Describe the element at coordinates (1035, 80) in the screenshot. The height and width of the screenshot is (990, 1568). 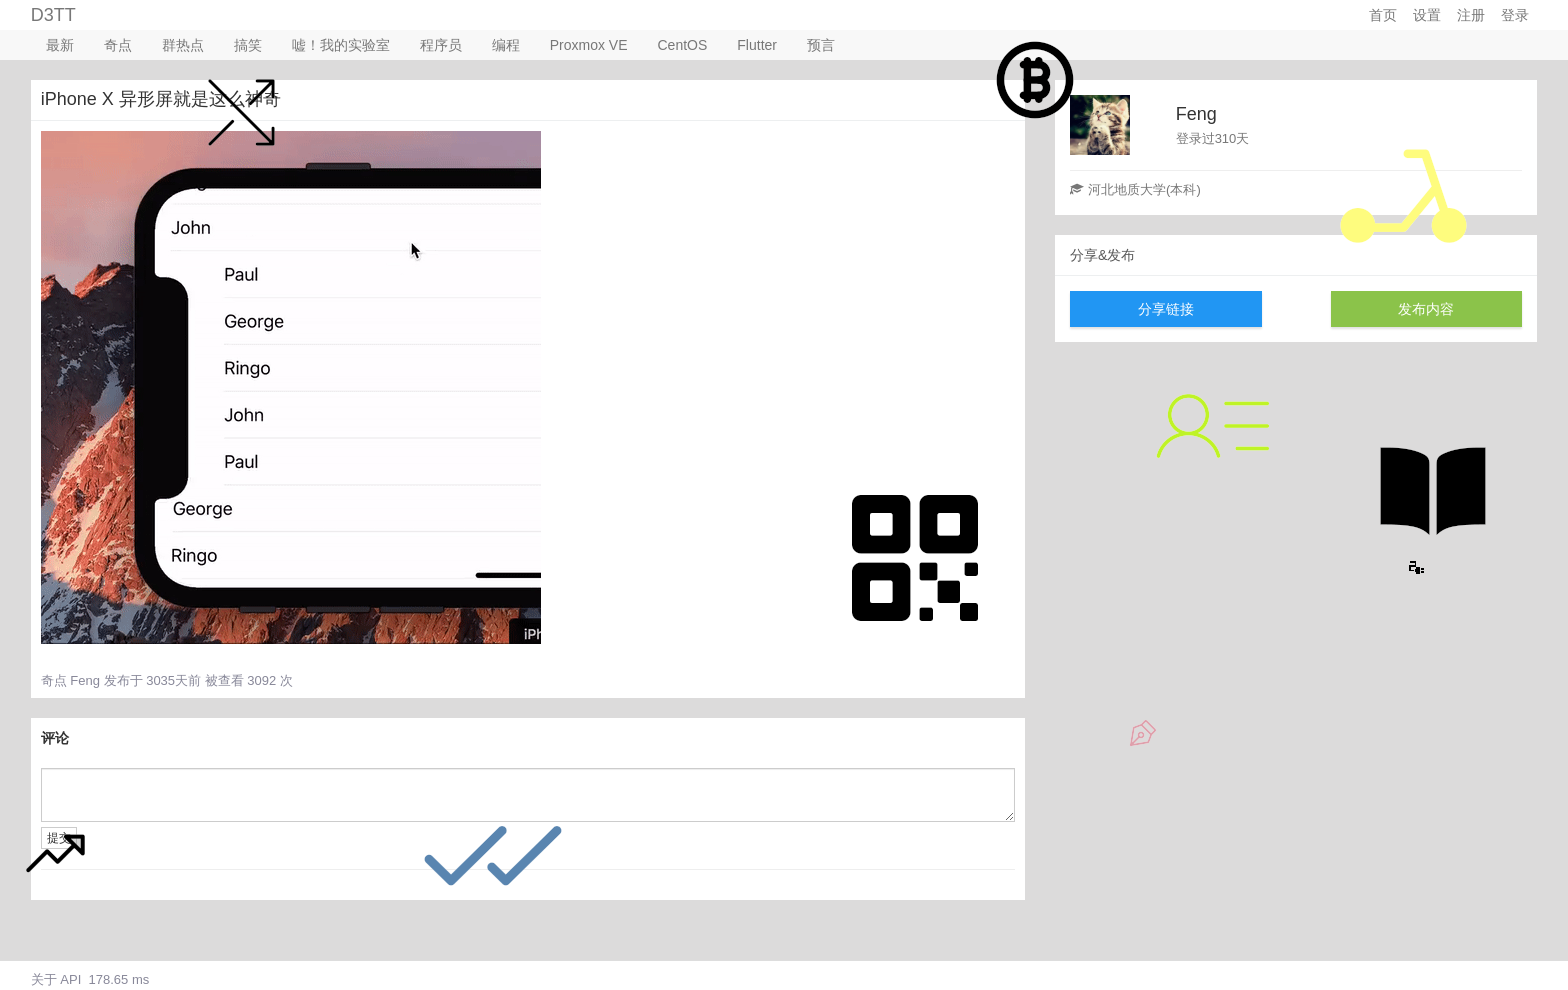
I see `view bitcoin balance or wallet` at that location.